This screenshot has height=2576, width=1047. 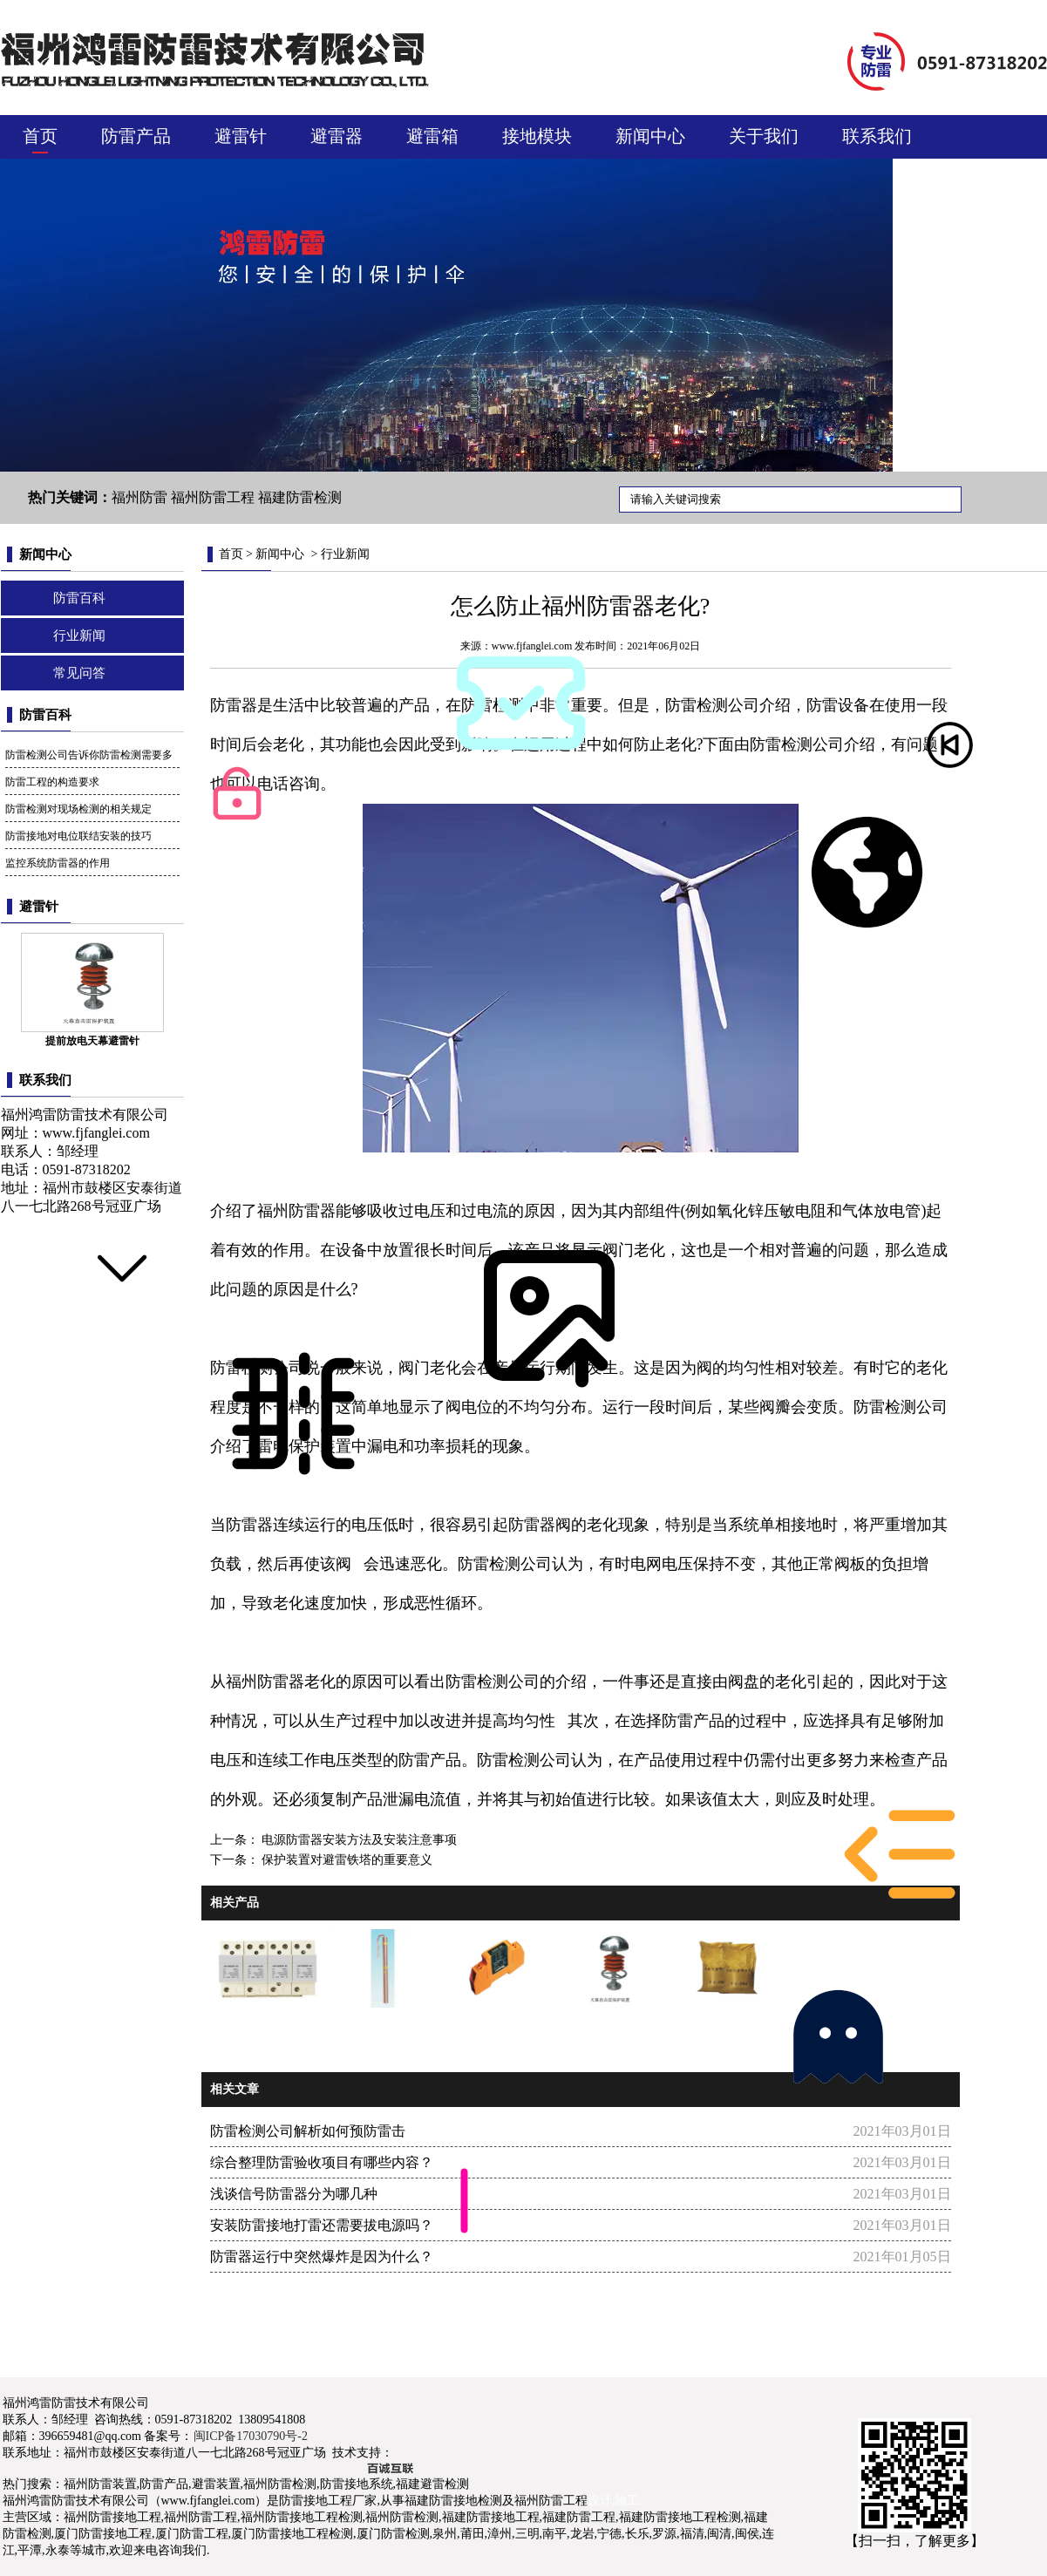 I want to click on split table into separate columns, so click(x=293, y=1413).